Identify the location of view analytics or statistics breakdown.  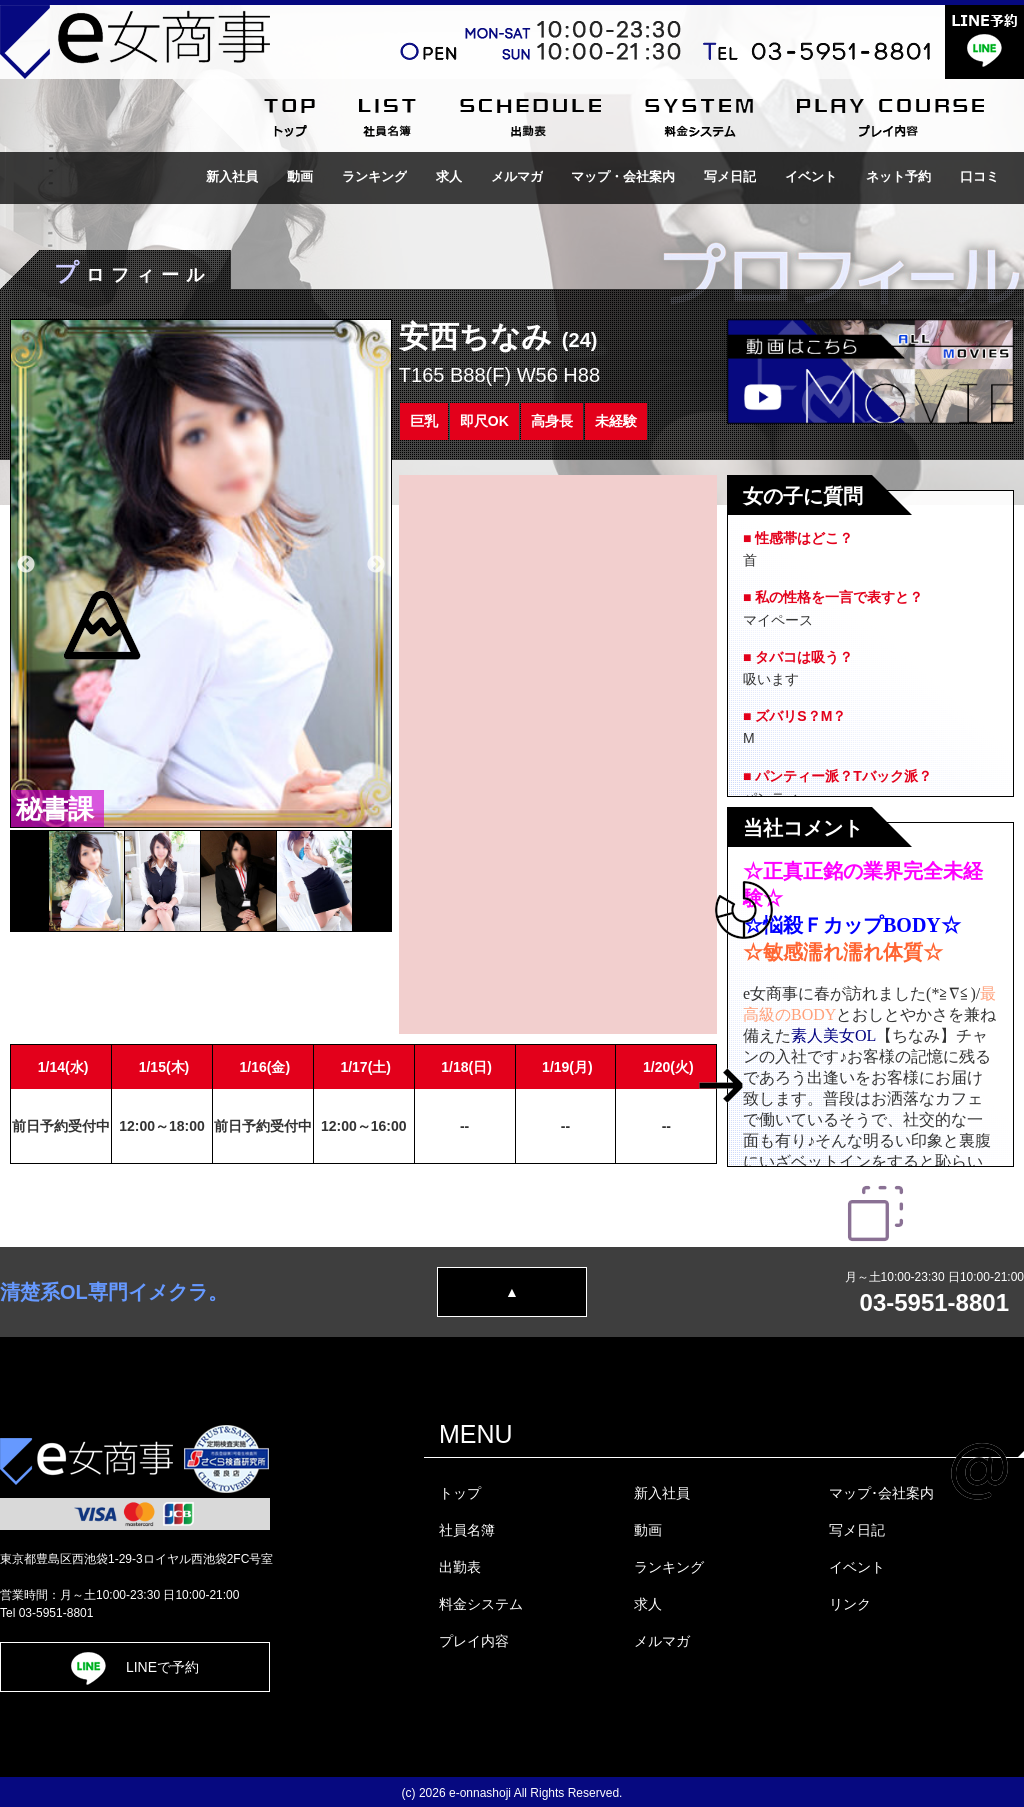
(744, 910).